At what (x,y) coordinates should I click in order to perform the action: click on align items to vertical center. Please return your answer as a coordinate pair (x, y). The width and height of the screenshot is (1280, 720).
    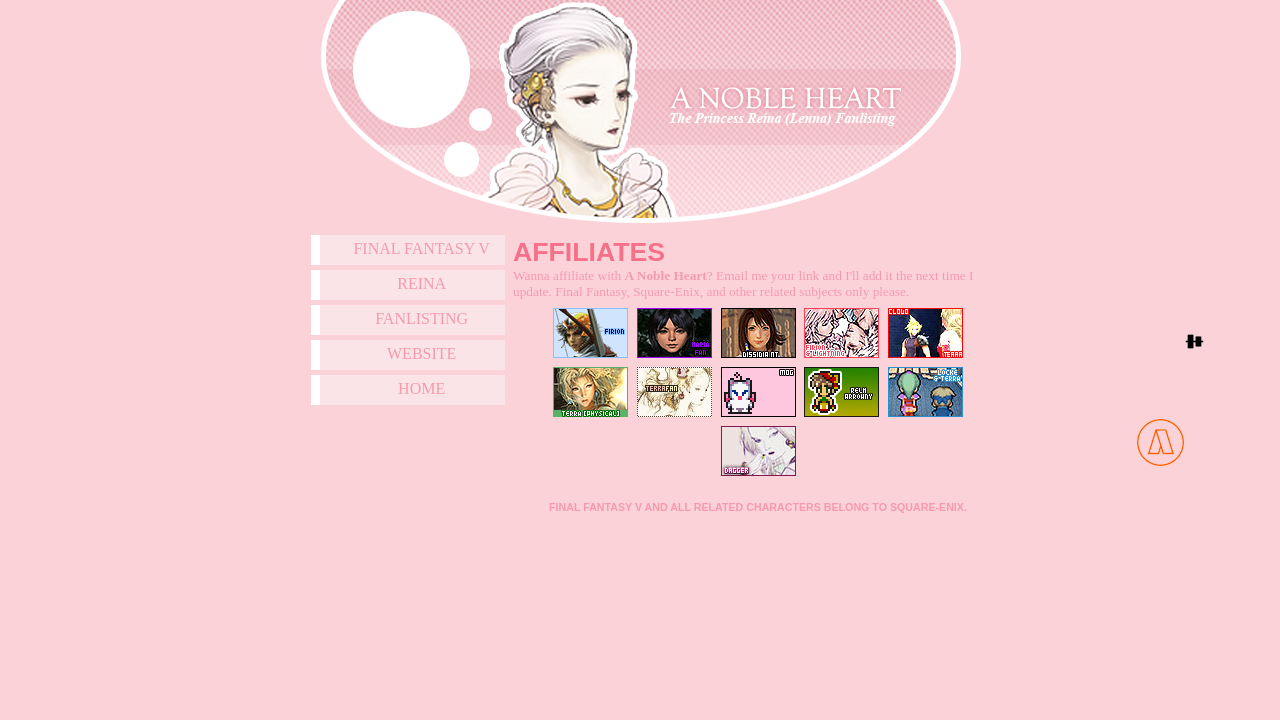
    Looking at the image, I should click on (1194, 341).